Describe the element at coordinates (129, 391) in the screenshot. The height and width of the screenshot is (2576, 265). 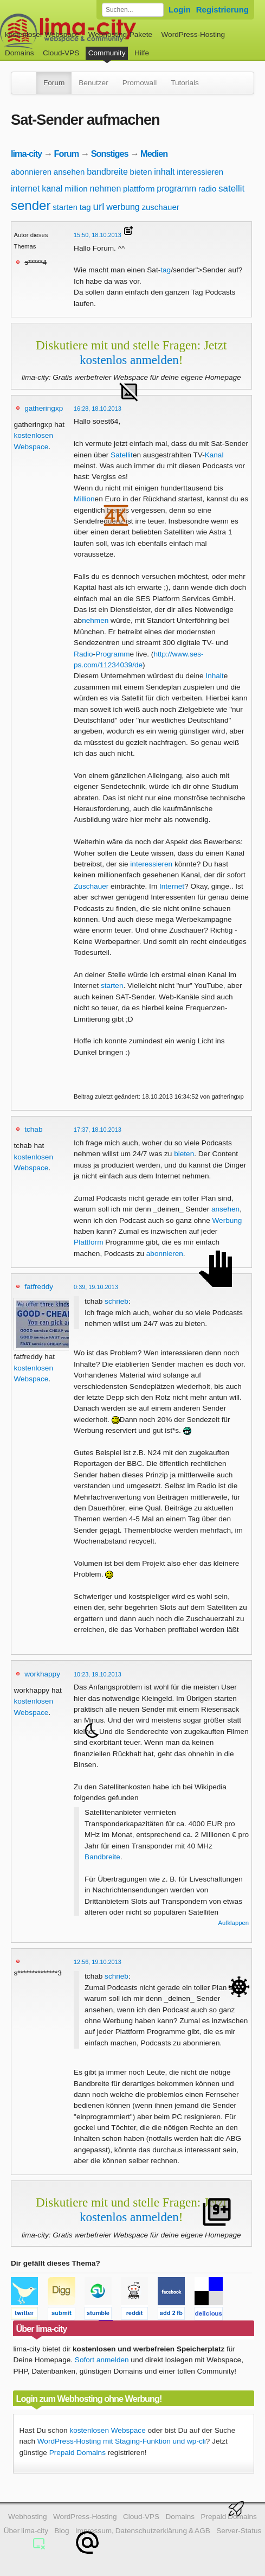
I see `image failed to load` at that location.